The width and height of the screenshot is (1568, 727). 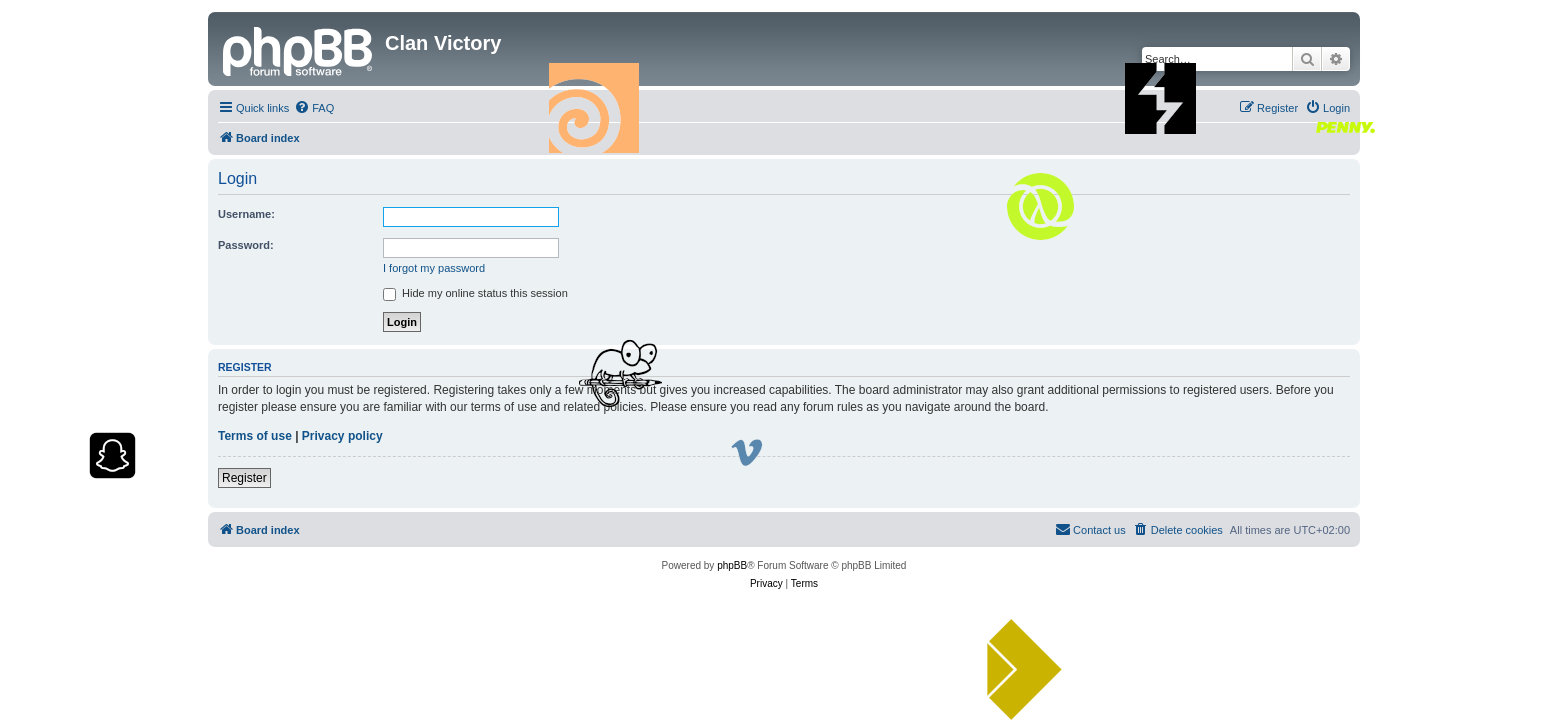 What do you see at coordinates (1040, 206) in the screenshot?
I see `clojure programming language logo` at bounding box center [1040, 206].